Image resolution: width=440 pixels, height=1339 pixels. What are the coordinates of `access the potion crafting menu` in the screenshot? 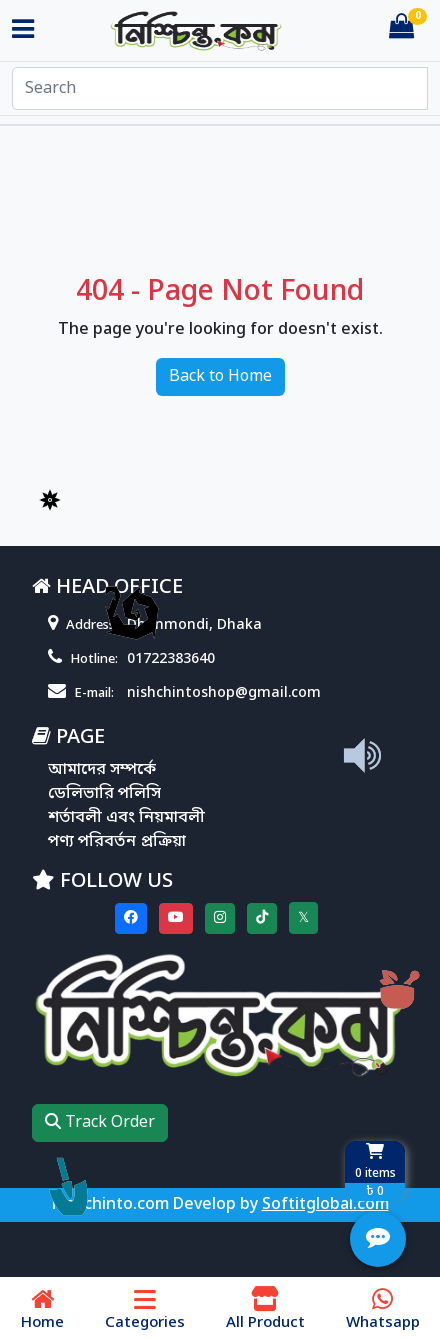 It's located at (399, 989).